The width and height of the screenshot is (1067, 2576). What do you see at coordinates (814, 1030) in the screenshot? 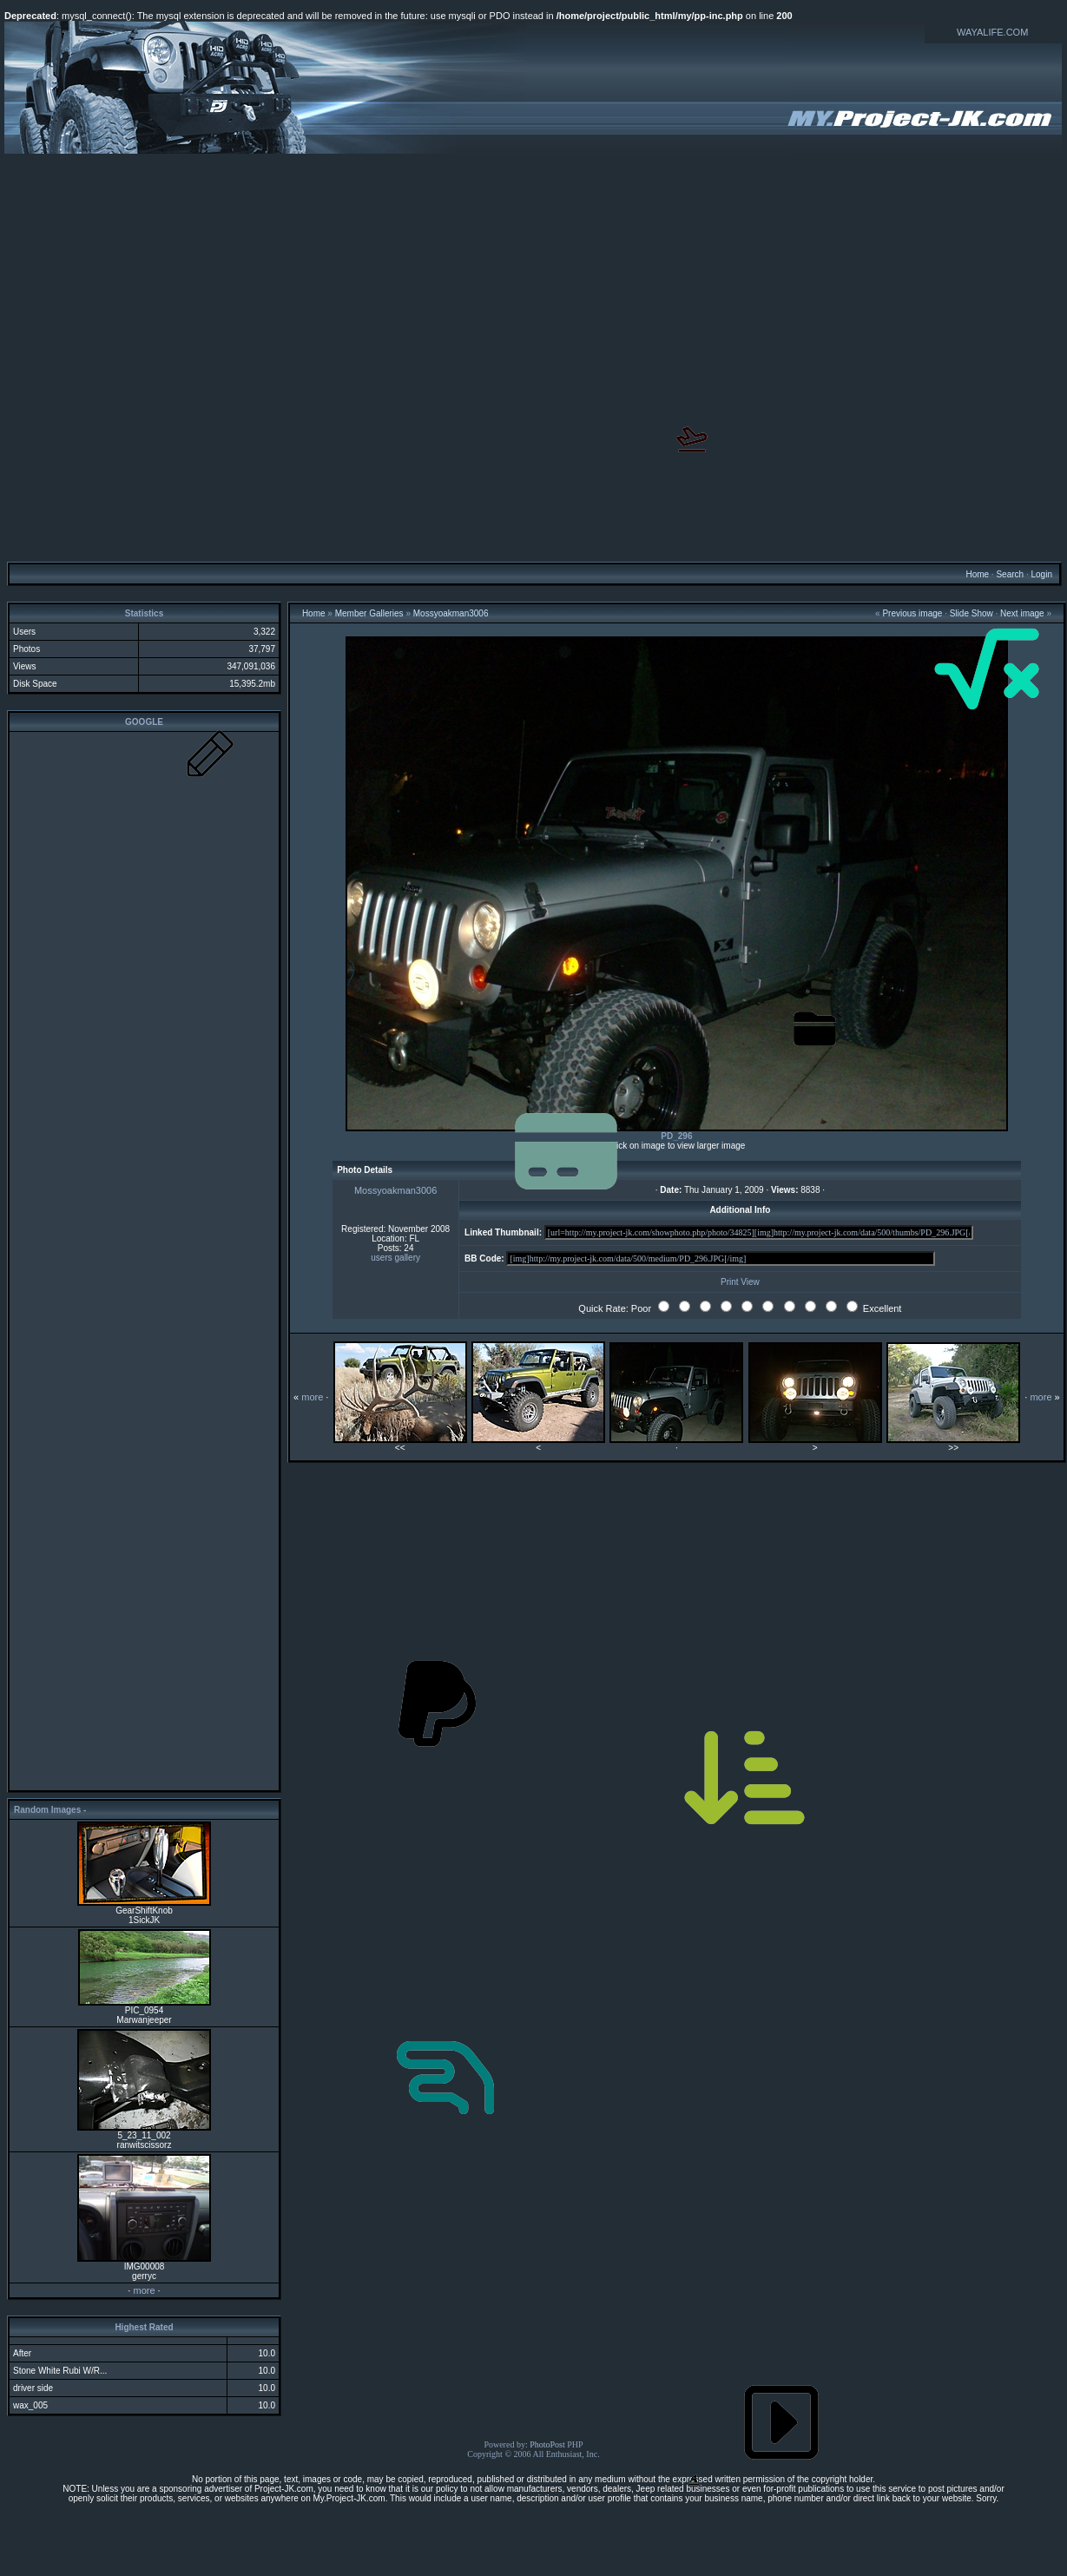
I see `access a closed or collapsed folder` at bounding box center [814, 1030].